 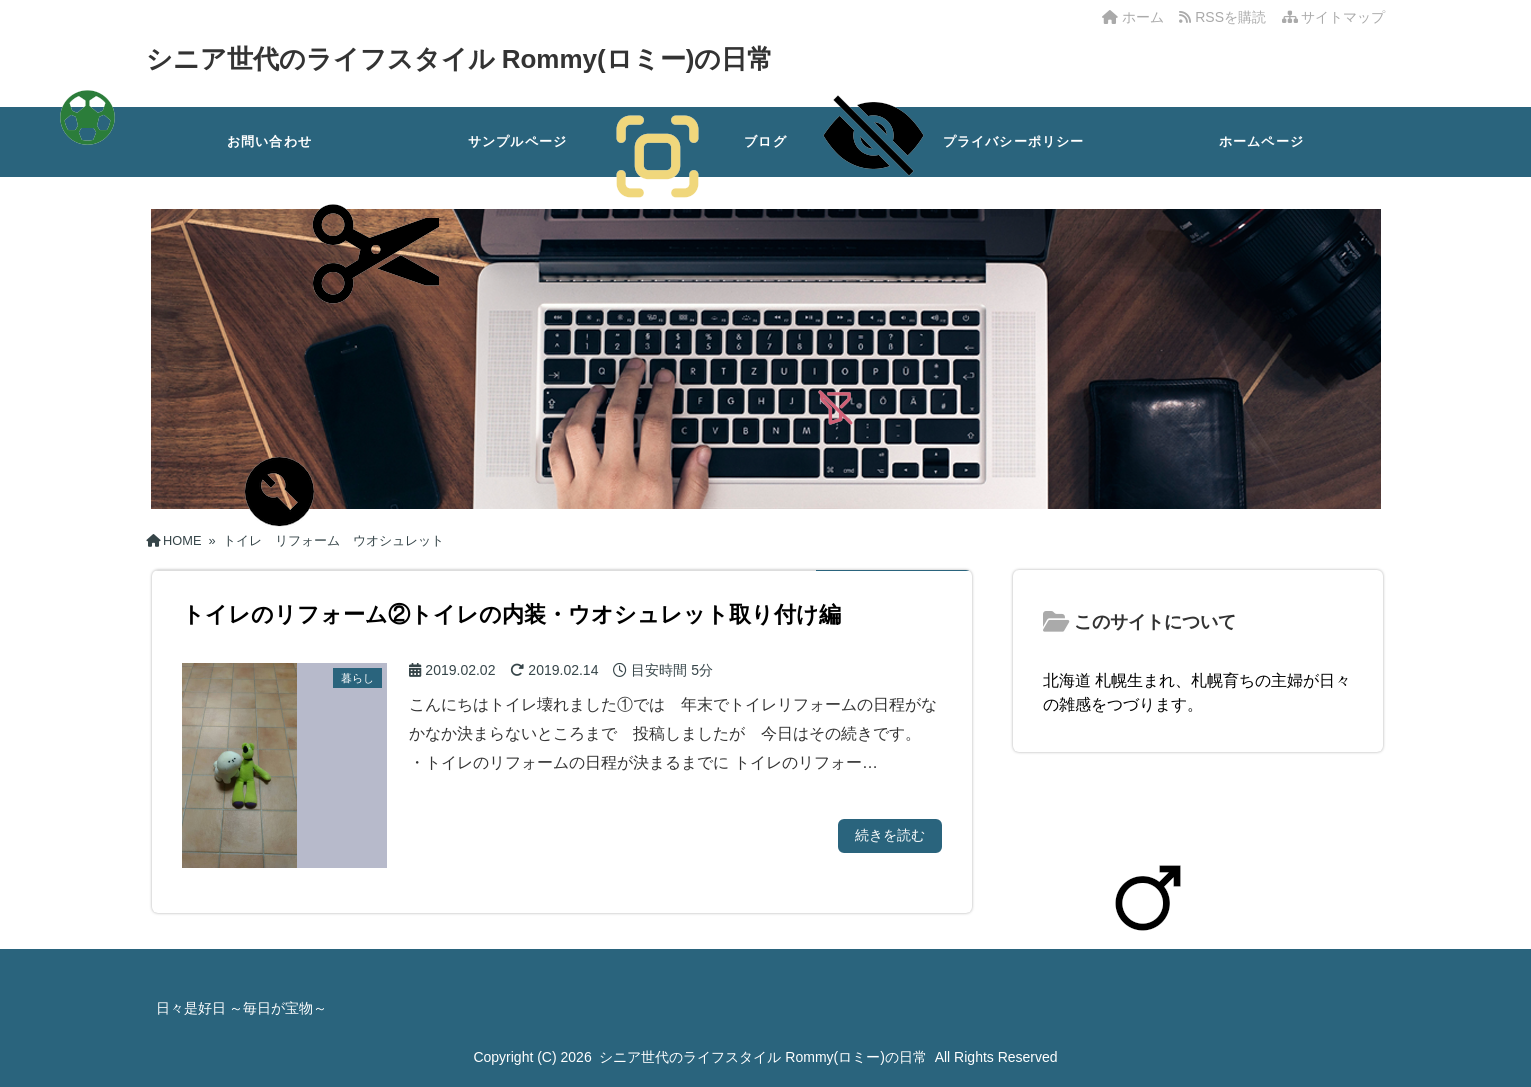 I want to click on scan or capture an object, so click(x=657, y=156).